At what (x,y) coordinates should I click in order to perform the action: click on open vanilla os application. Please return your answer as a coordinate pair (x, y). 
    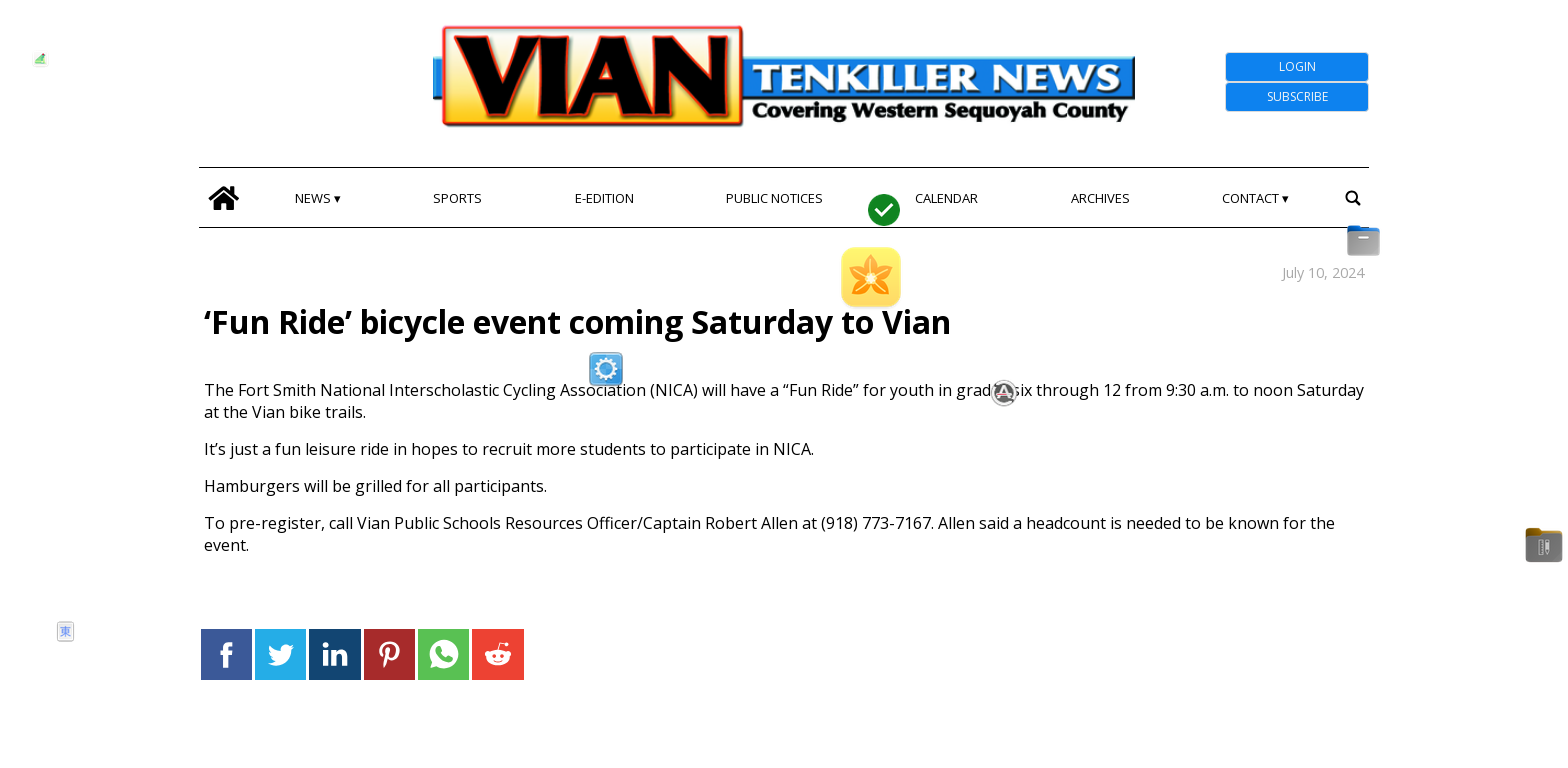
    Looking at the image, I should click on (871, 277).